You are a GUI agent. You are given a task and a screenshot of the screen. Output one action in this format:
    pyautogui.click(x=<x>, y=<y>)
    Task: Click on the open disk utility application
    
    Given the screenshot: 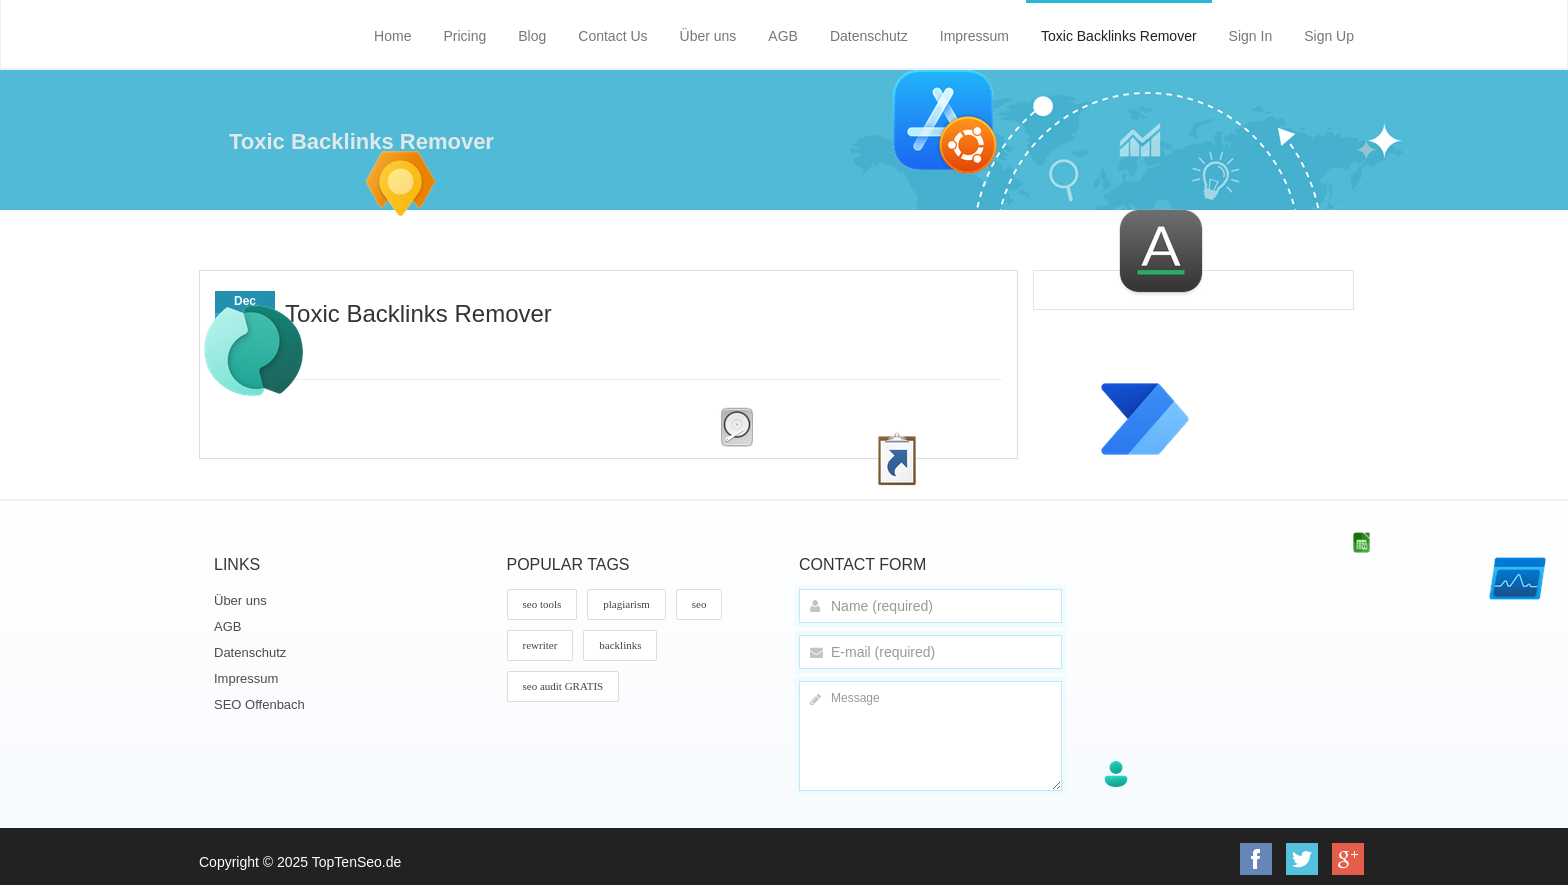 What is the action you would take?
    pyautogui.click(x=737, y=427)
    